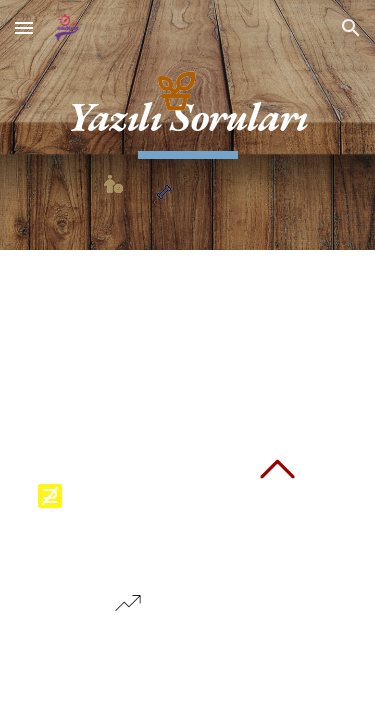 The height and width of the screenshot is (720, 375). What do you see at coordinates (50, 496) in the screenshot?
I see `indicates set is not a superset of another set` at bounding box center [50, 496].